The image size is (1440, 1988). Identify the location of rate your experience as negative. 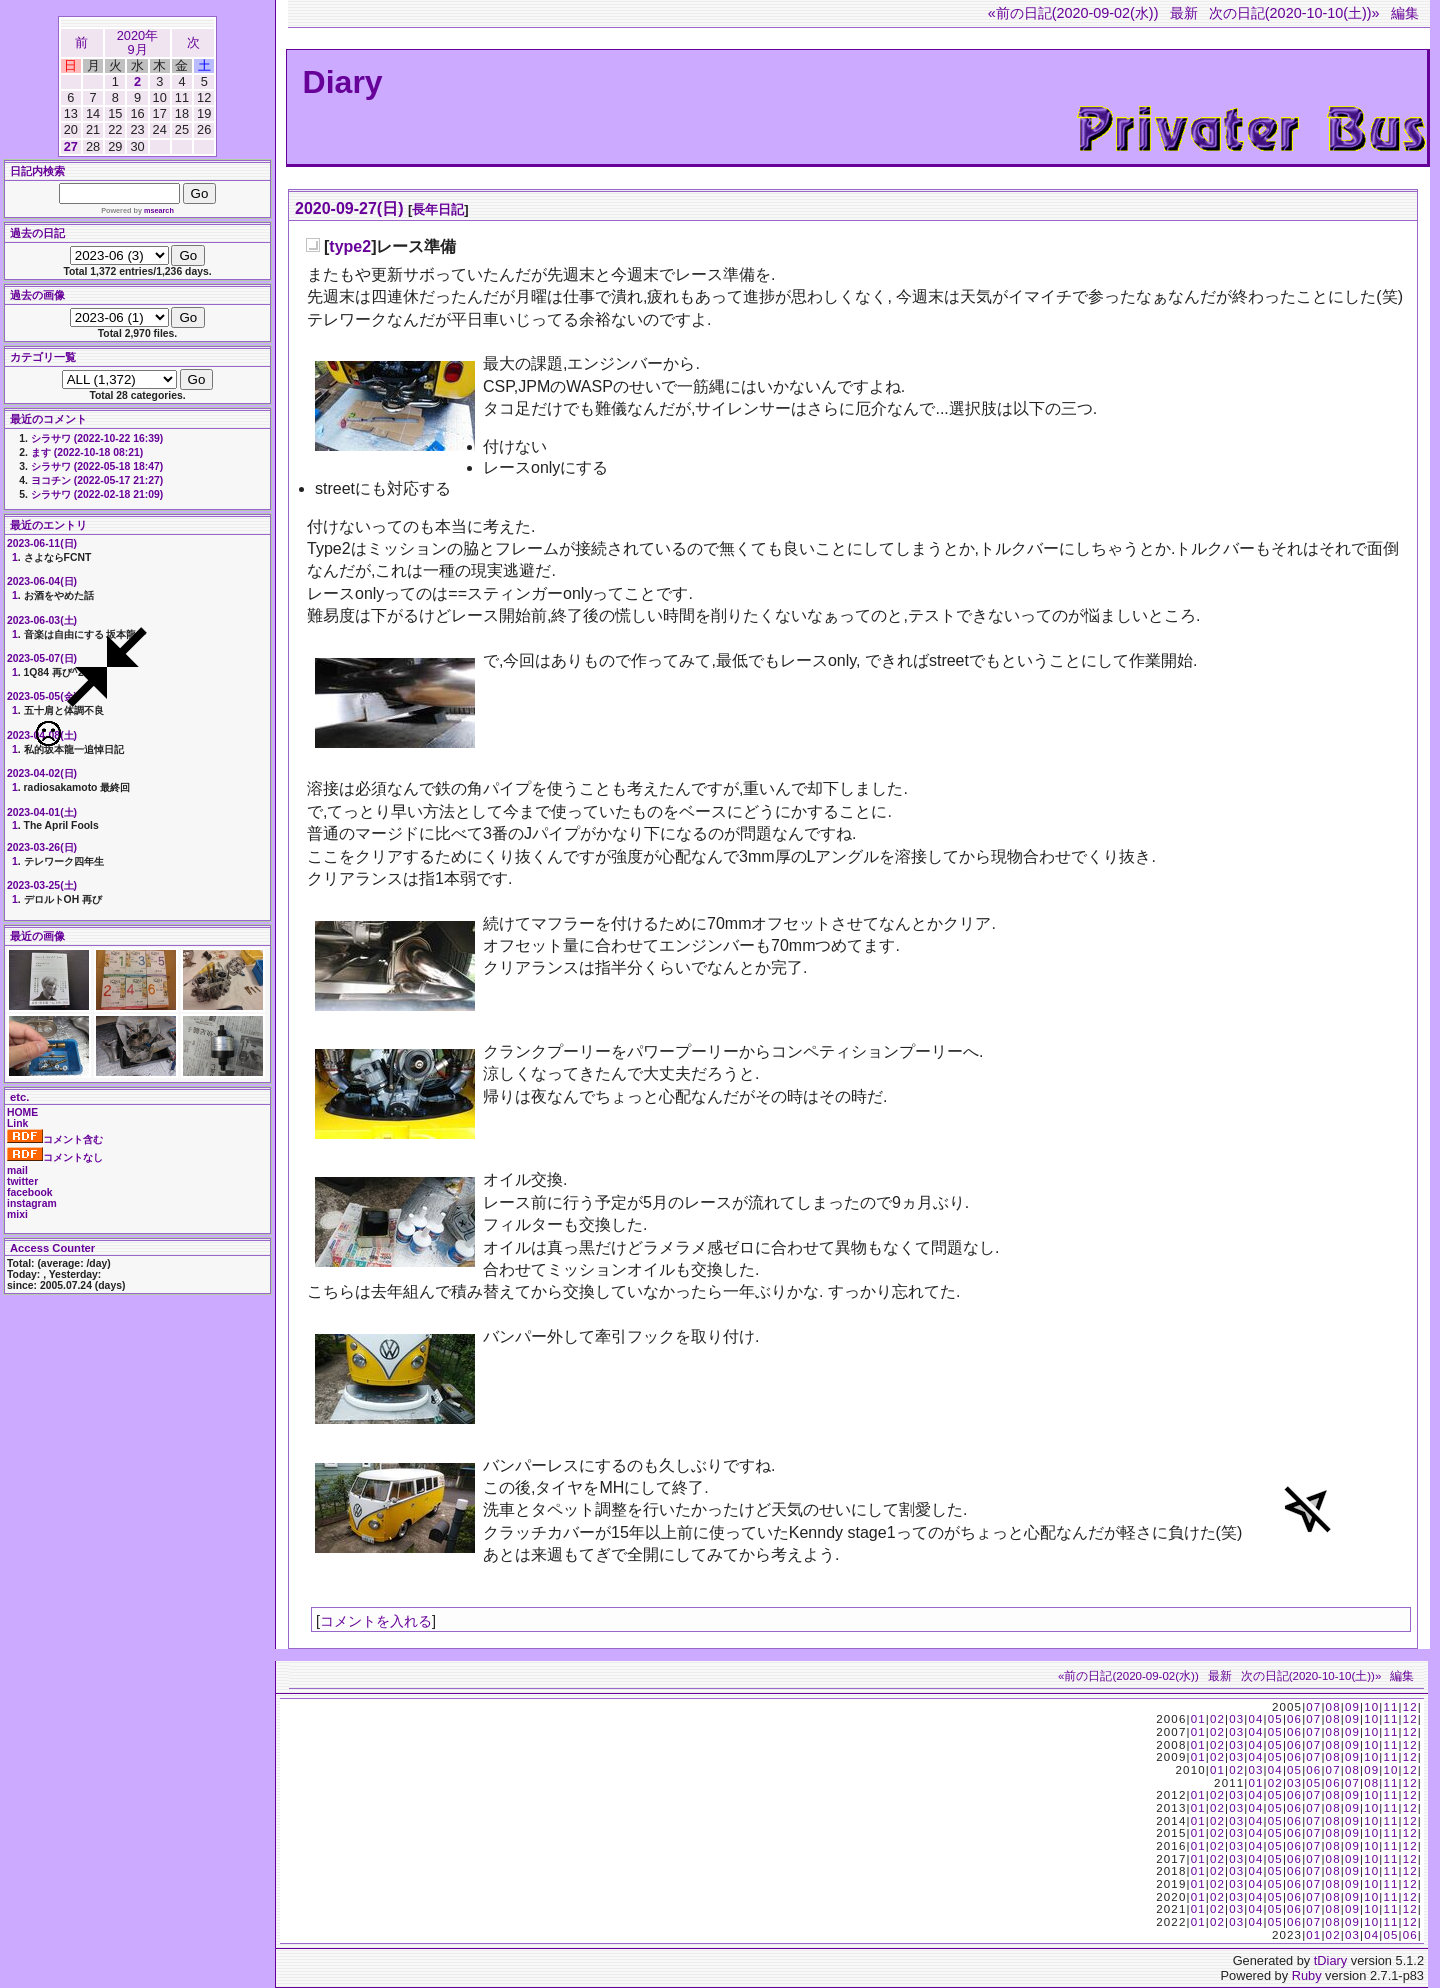
(48, 733).